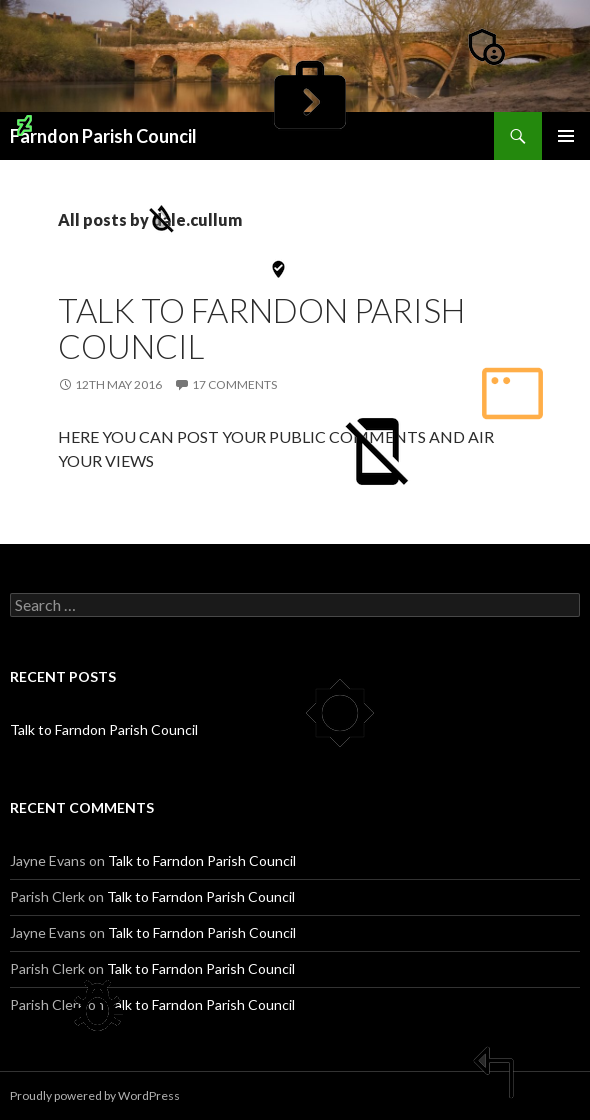 The width and height of the screenshot is (590, 1120). Describe the element at coordinates (278, 269) in the screenshot. I see `confirm or select a location` at that location.